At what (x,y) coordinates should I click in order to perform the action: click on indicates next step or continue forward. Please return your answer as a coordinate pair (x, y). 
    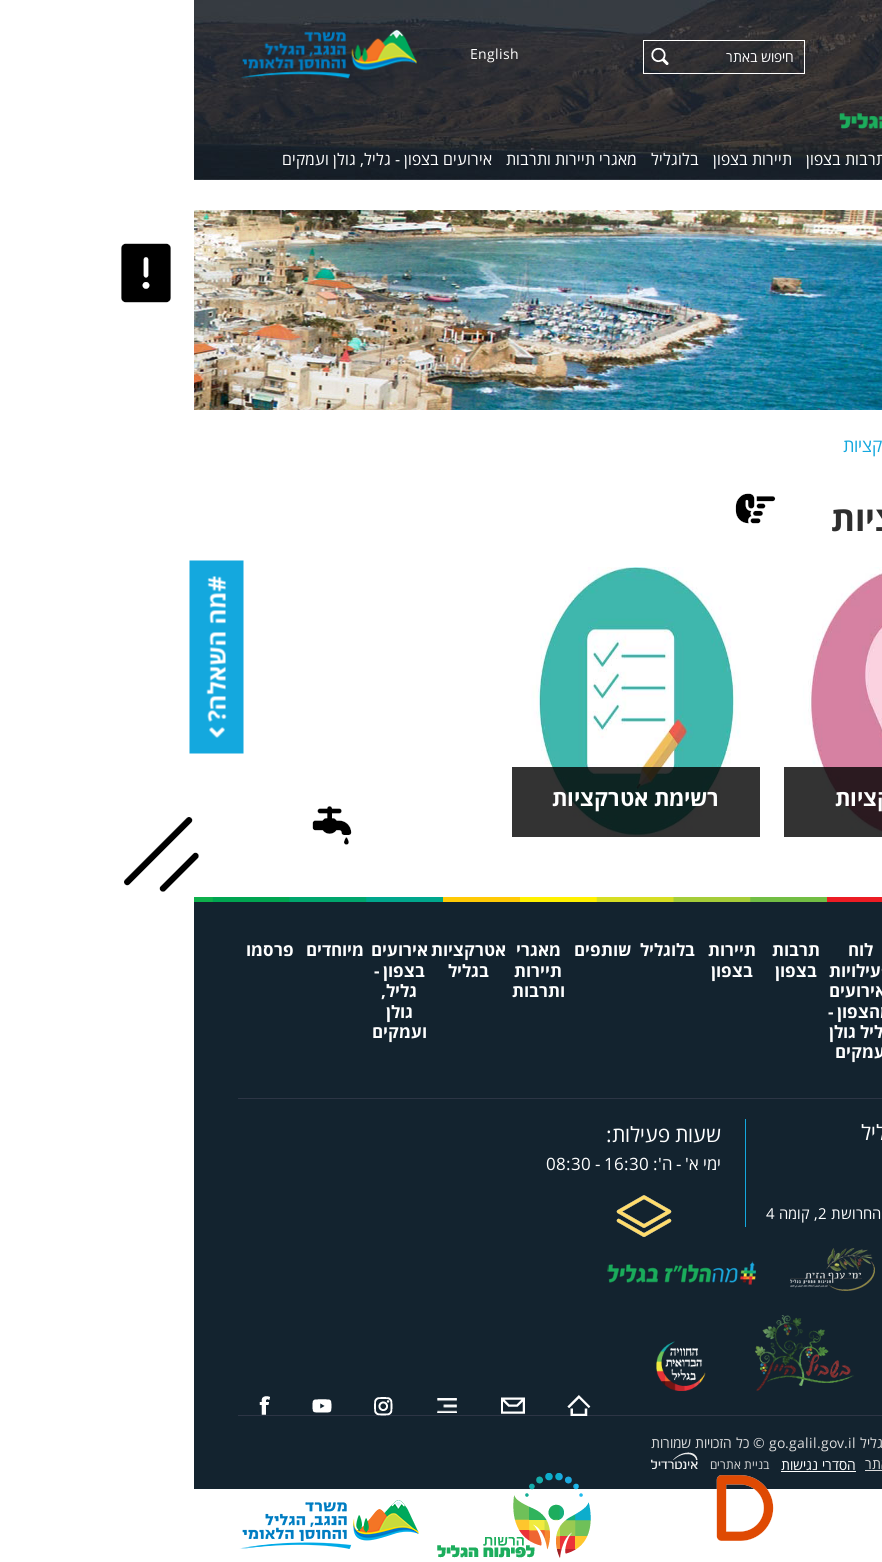
    Looking at the image, I should click on (755, 508).